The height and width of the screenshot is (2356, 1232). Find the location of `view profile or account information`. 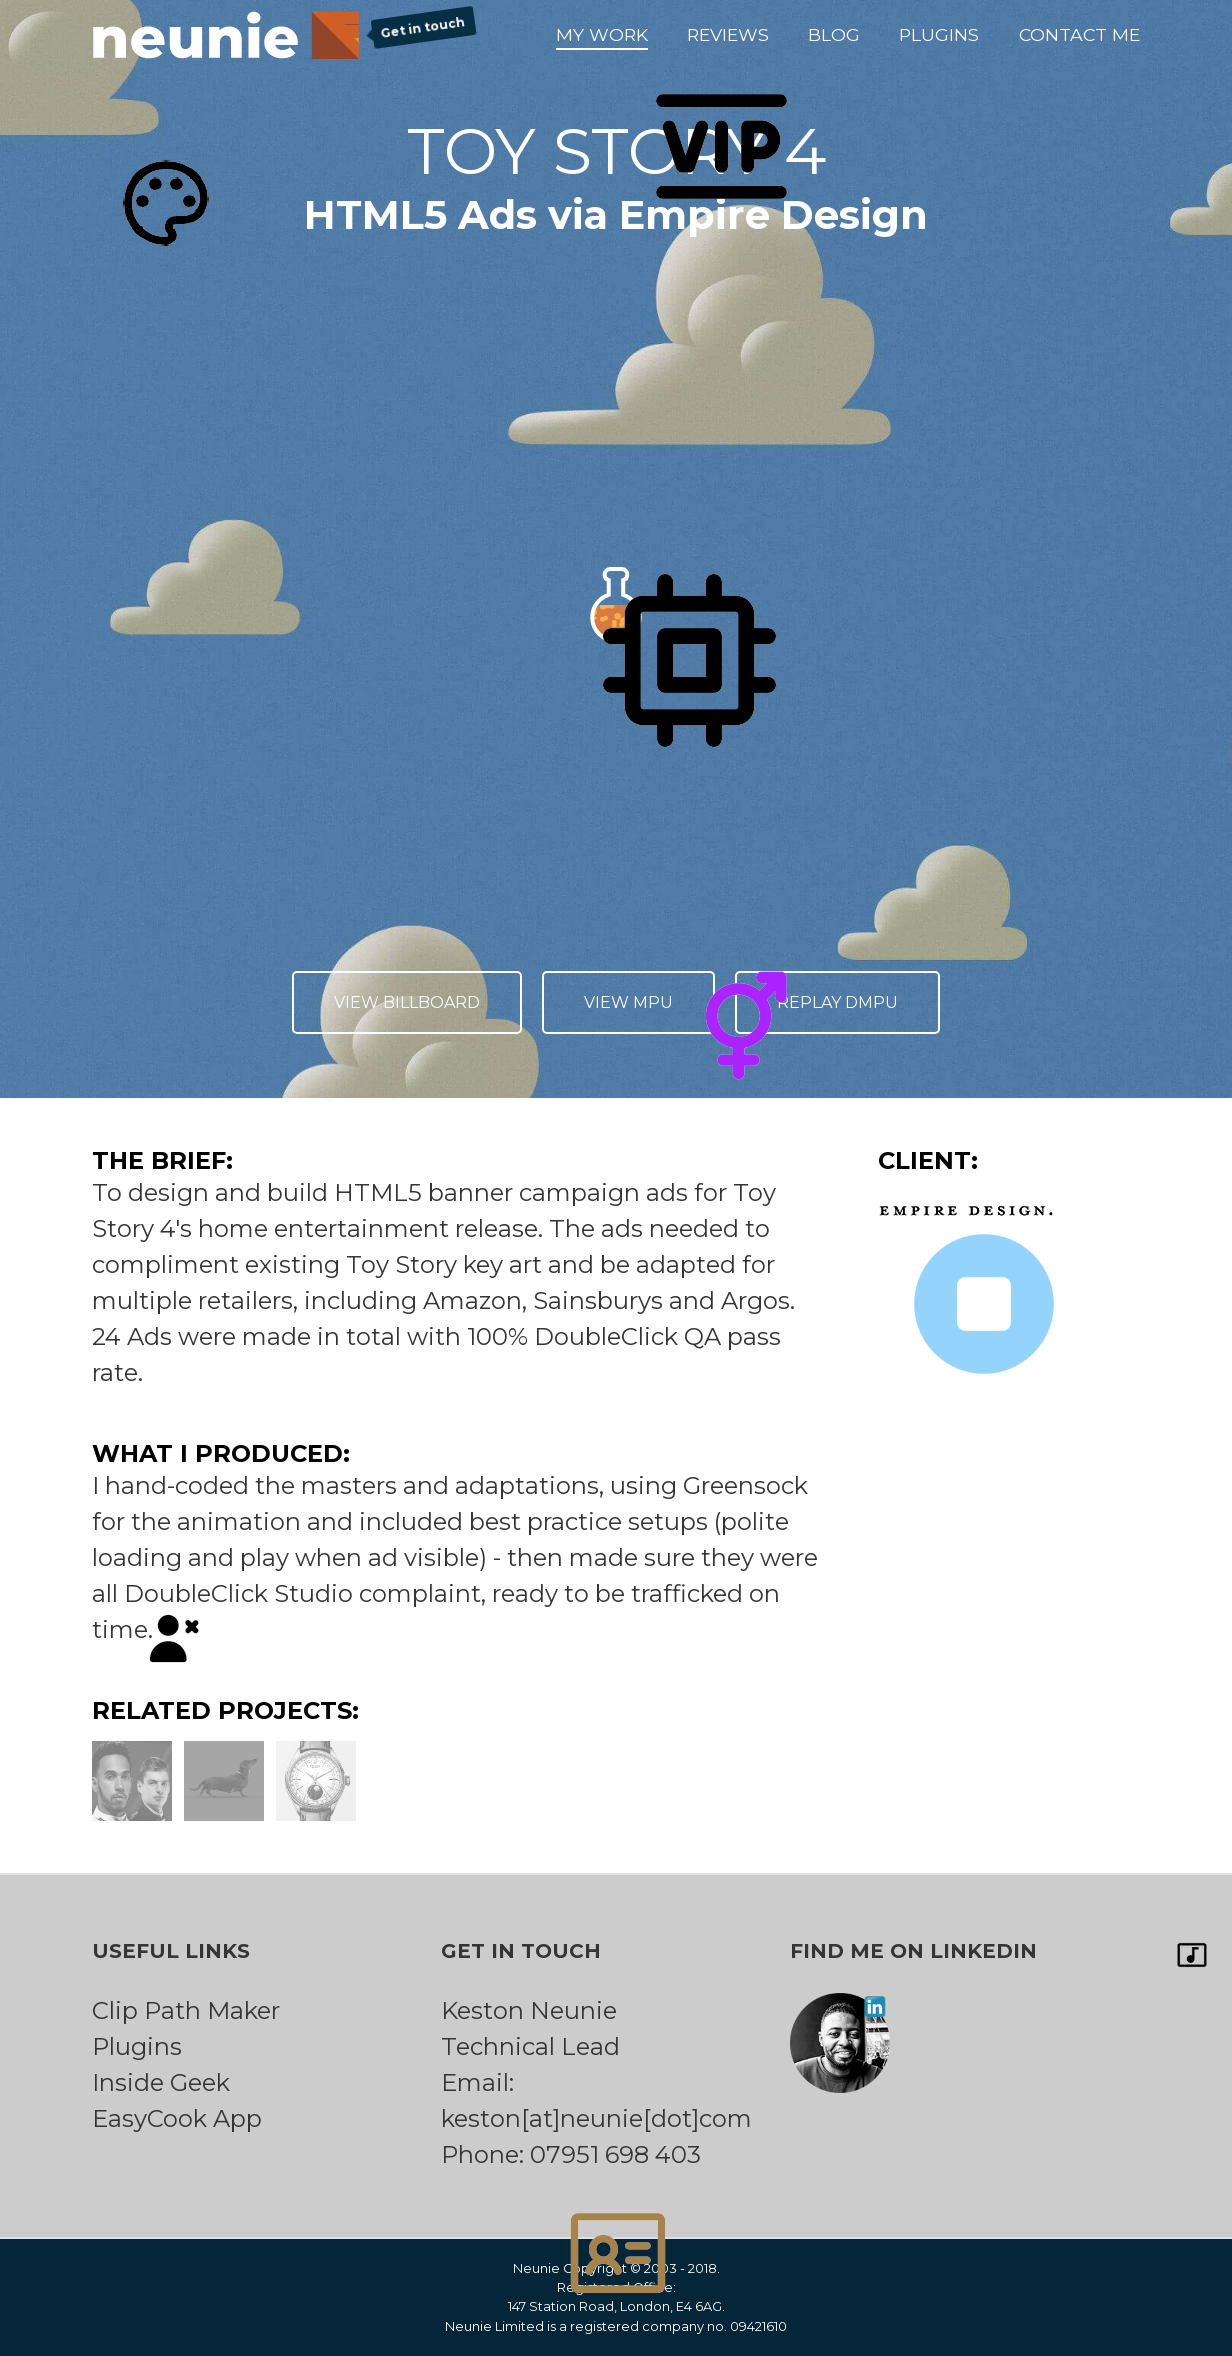

view profile or account information is located at coordinates (618, 2253).